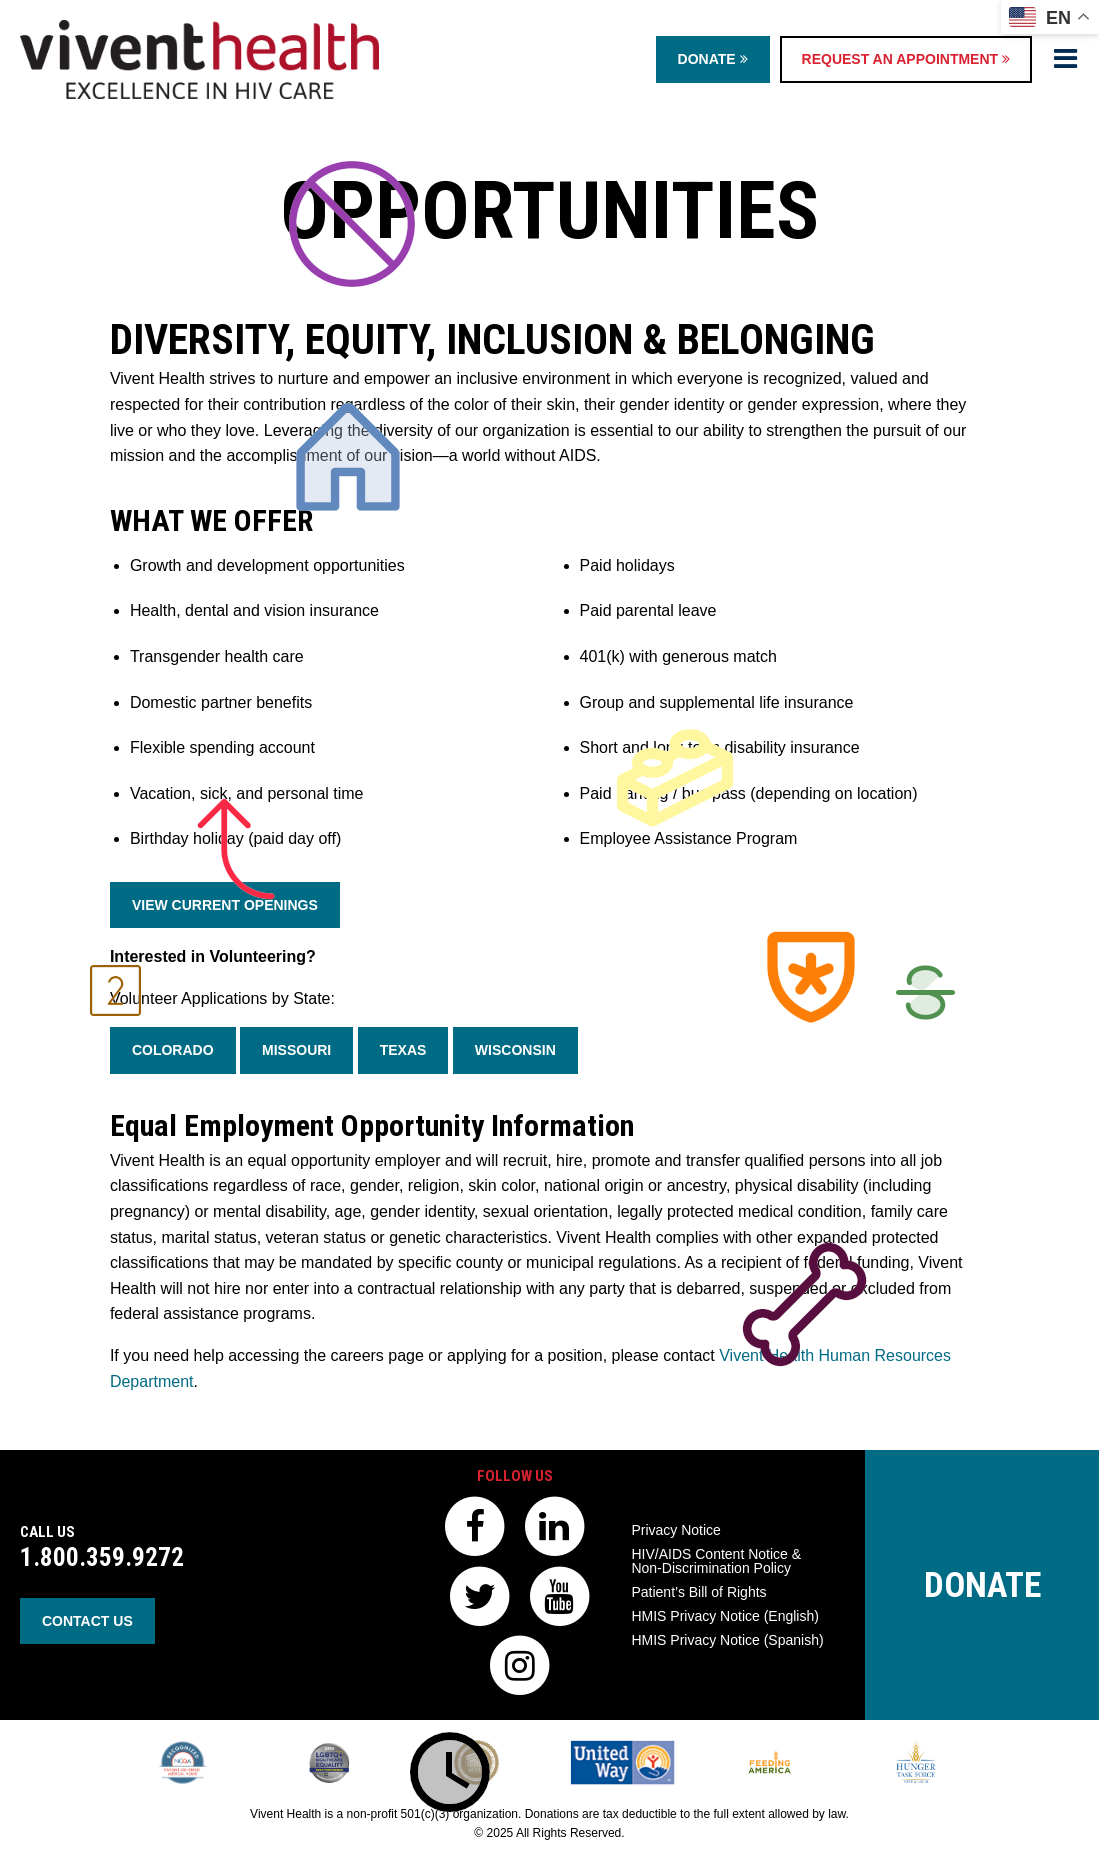 The image size is (1099, 1864). Describe the element at coordinates (675, 776) in the screenshot. I see `access building blocks or modular components` at that location.